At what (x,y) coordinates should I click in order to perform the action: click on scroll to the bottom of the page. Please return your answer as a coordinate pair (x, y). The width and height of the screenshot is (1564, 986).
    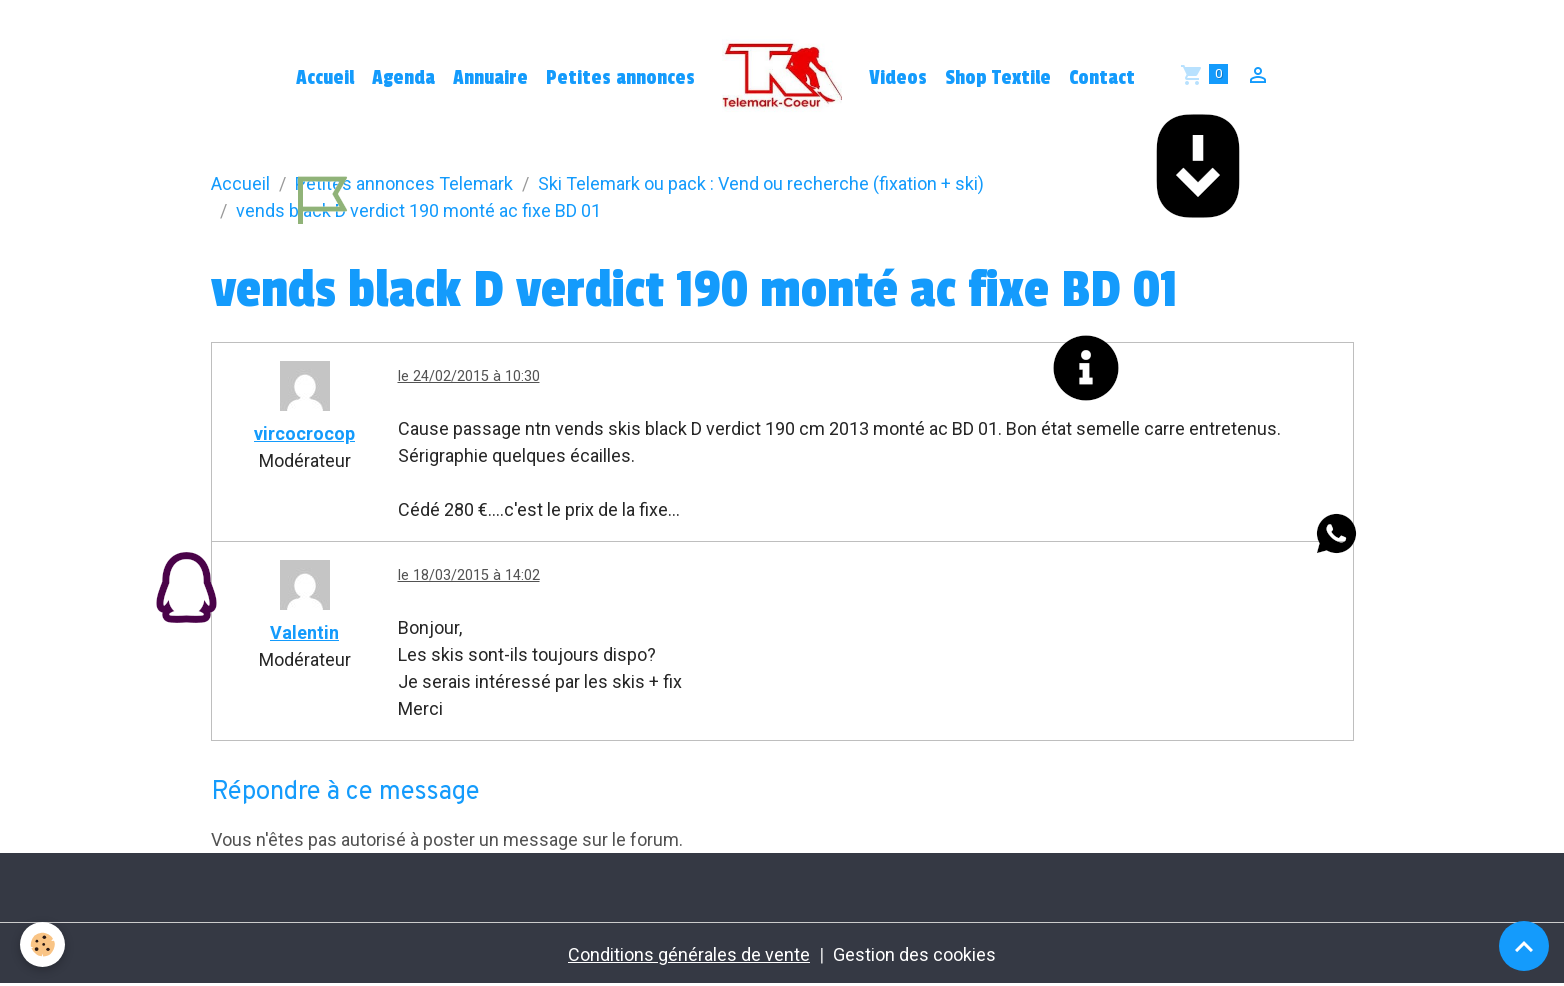
    Looking at the image, I should click on (1198, 166).